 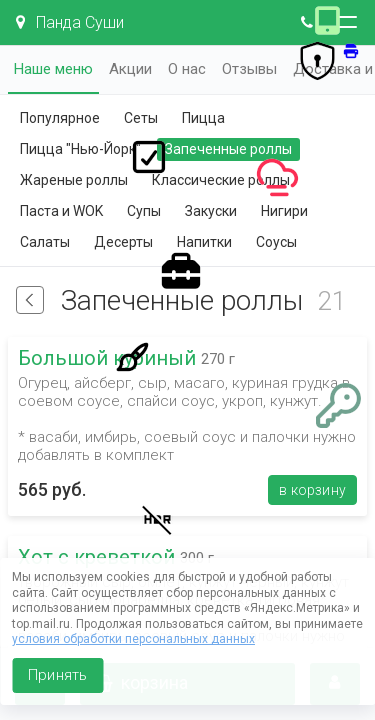 I want to click on access tools and utilities, so click(x=181, y=272).